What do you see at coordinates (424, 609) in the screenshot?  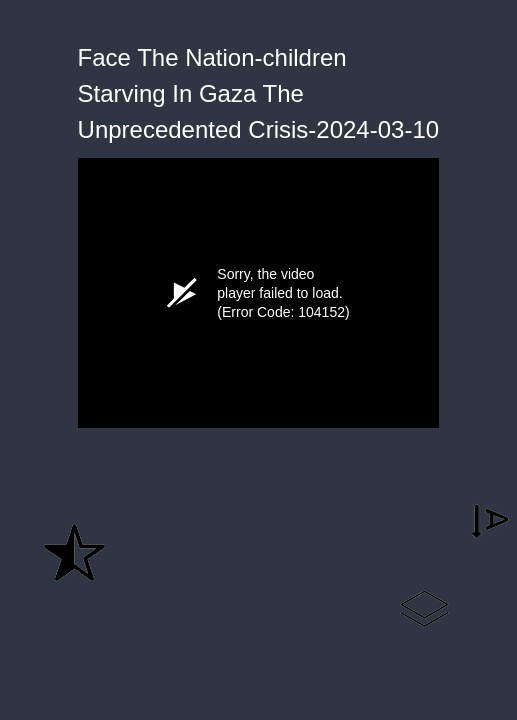 I see `view layers or stacked content` at bounding box center [424, 609].